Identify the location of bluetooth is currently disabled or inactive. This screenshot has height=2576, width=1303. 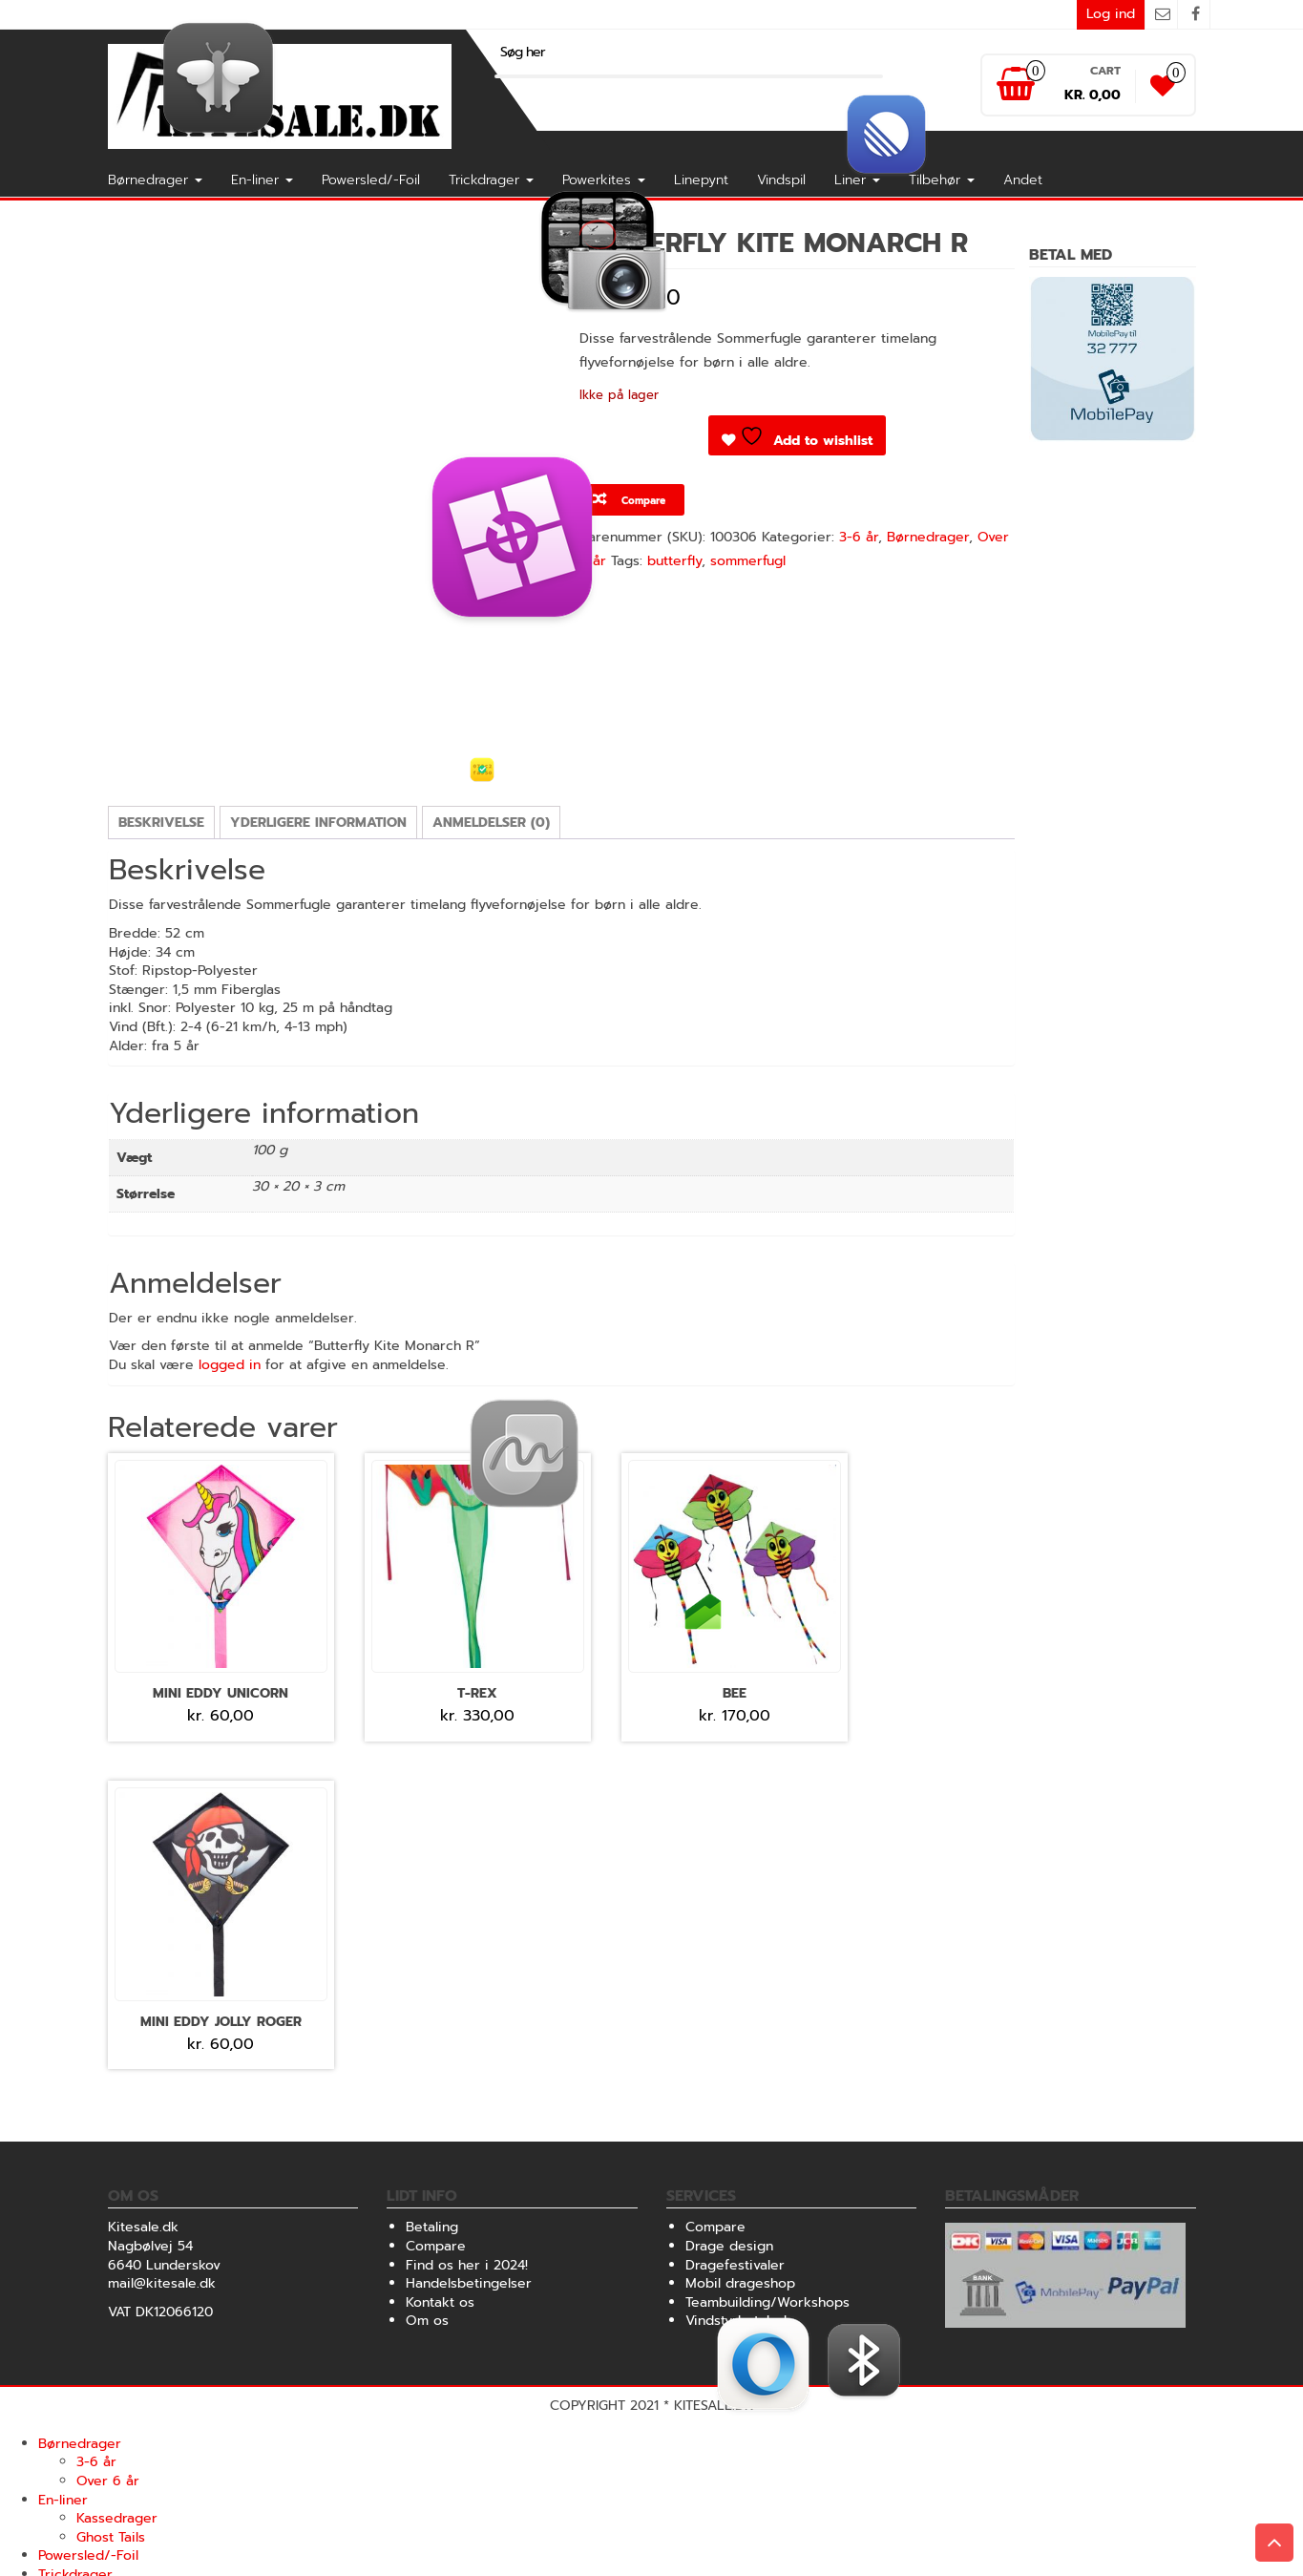
(864, 2360).